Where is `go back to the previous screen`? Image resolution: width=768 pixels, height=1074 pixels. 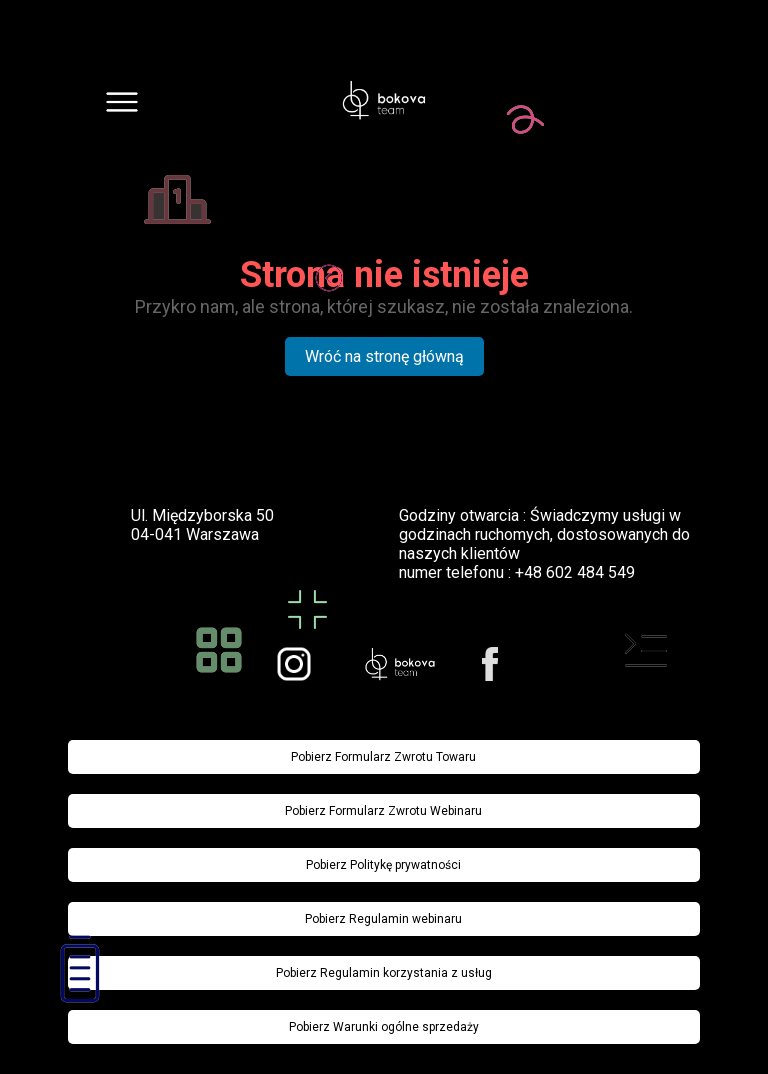 go back to the previous screen is located at coordinates (329, 278).